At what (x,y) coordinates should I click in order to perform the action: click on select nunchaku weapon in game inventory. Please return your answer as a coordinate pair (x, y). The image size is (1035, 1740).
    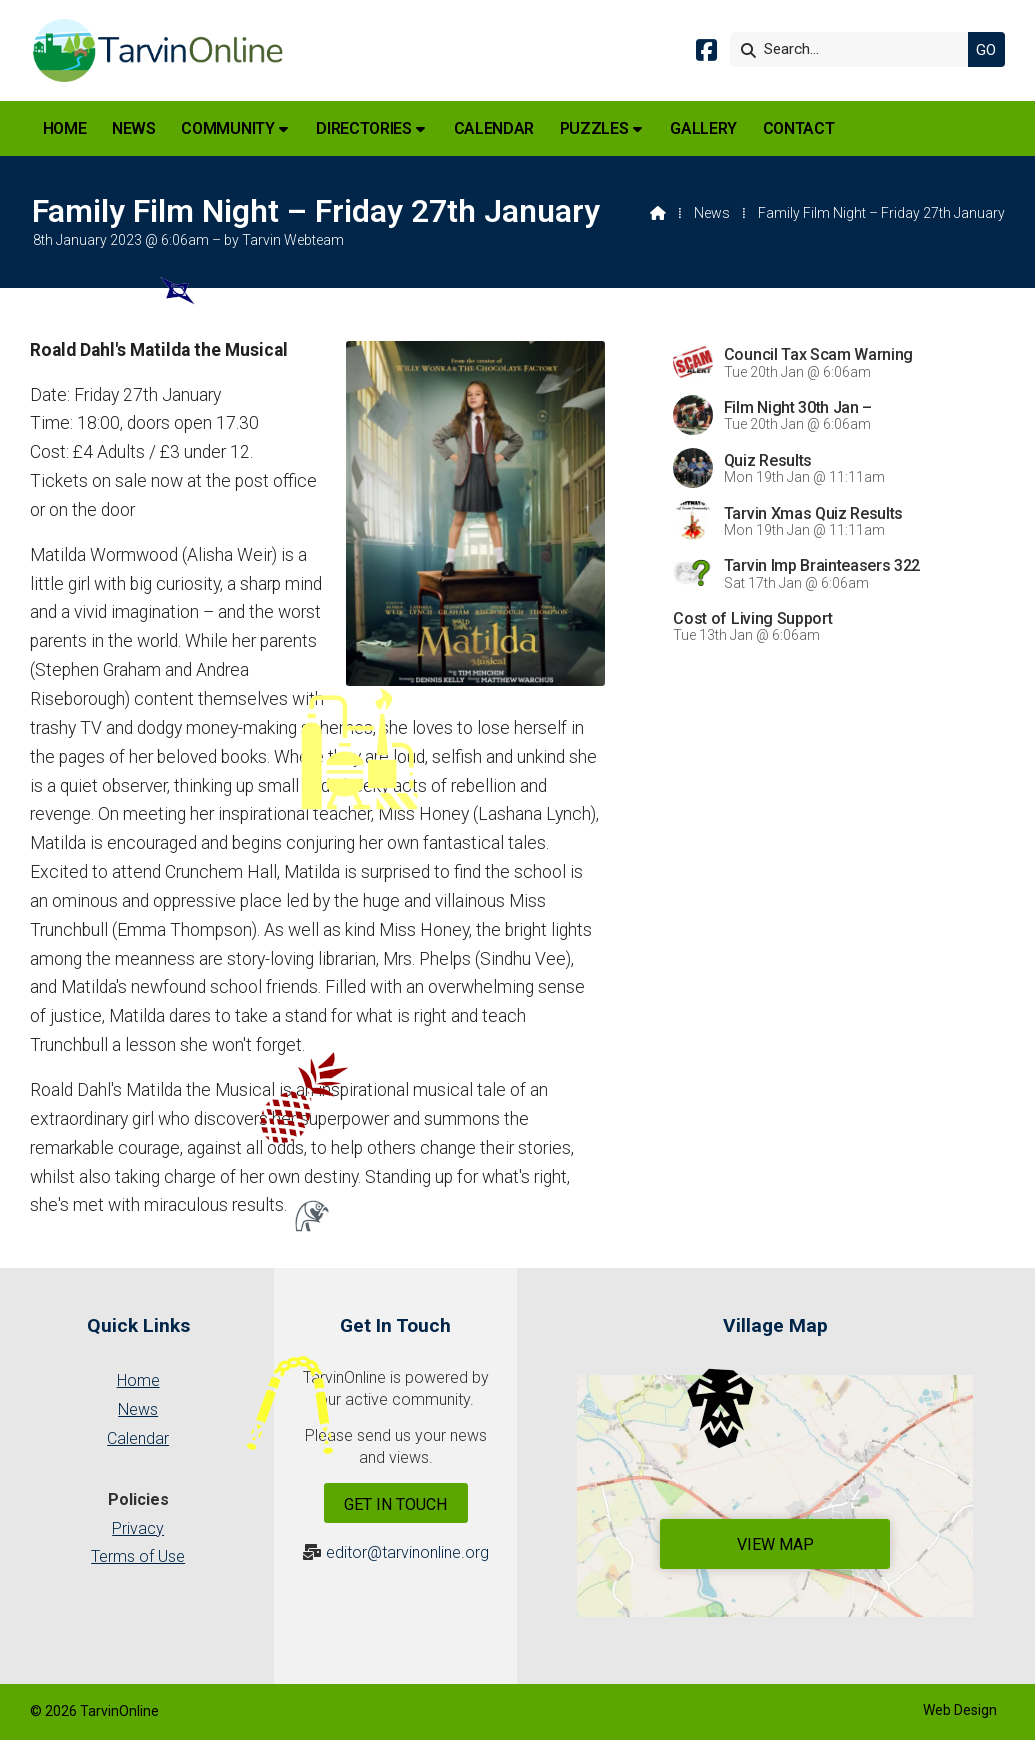
    Looking at the image, I should click on (290, 1405).